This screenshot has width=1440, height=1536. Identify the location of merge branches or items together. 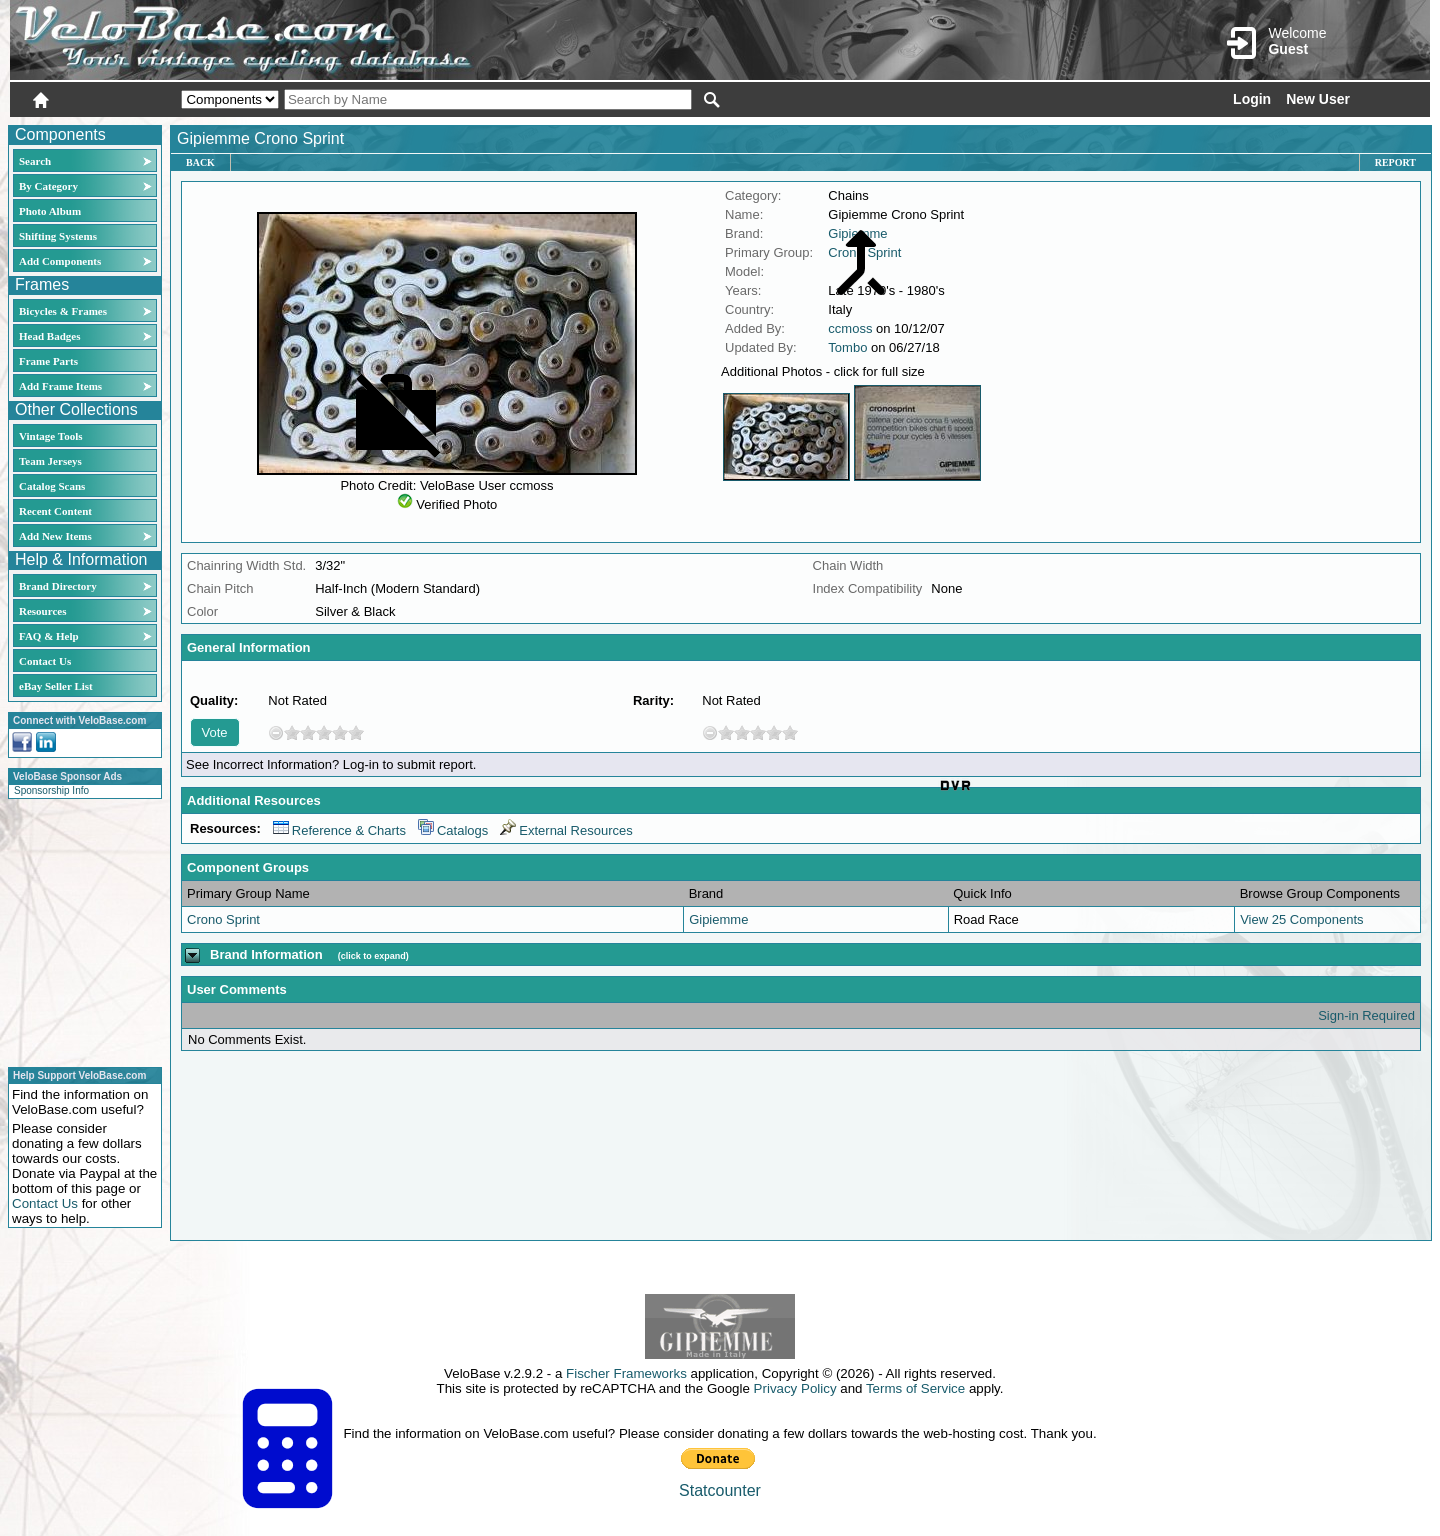
(861, 263).